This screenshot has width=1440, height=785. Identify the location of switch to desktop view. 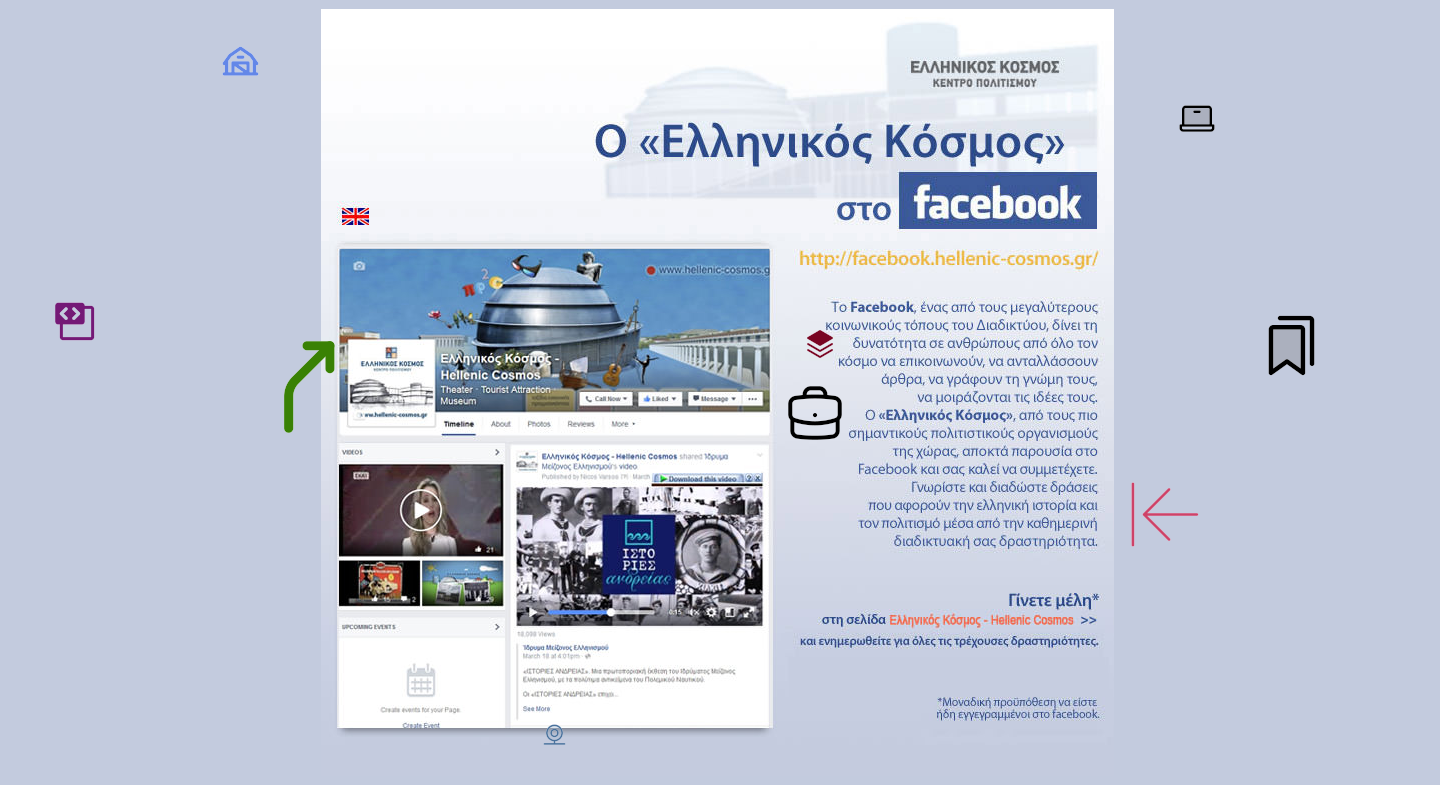
(1197, 118).